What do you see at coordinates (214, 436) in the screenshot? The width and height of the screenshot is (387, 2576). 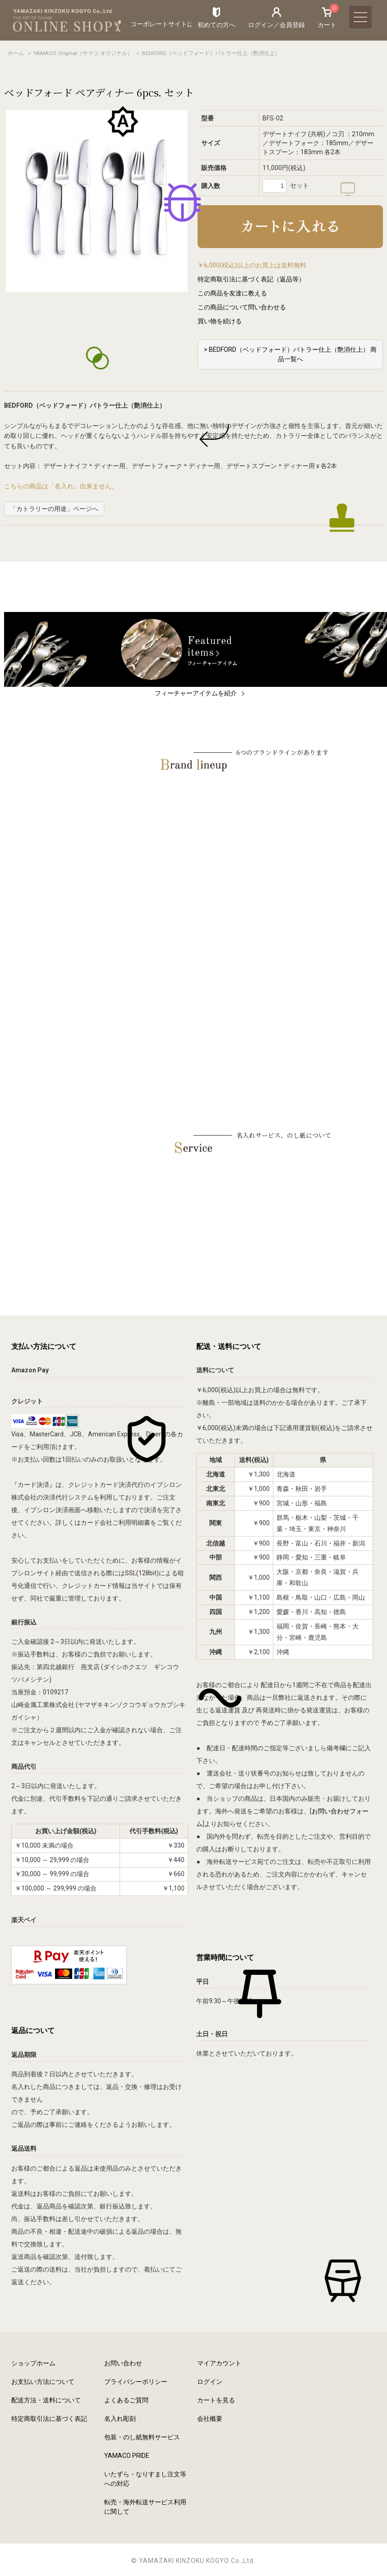 I see `reply to a message` at bounding box center [214, 436].